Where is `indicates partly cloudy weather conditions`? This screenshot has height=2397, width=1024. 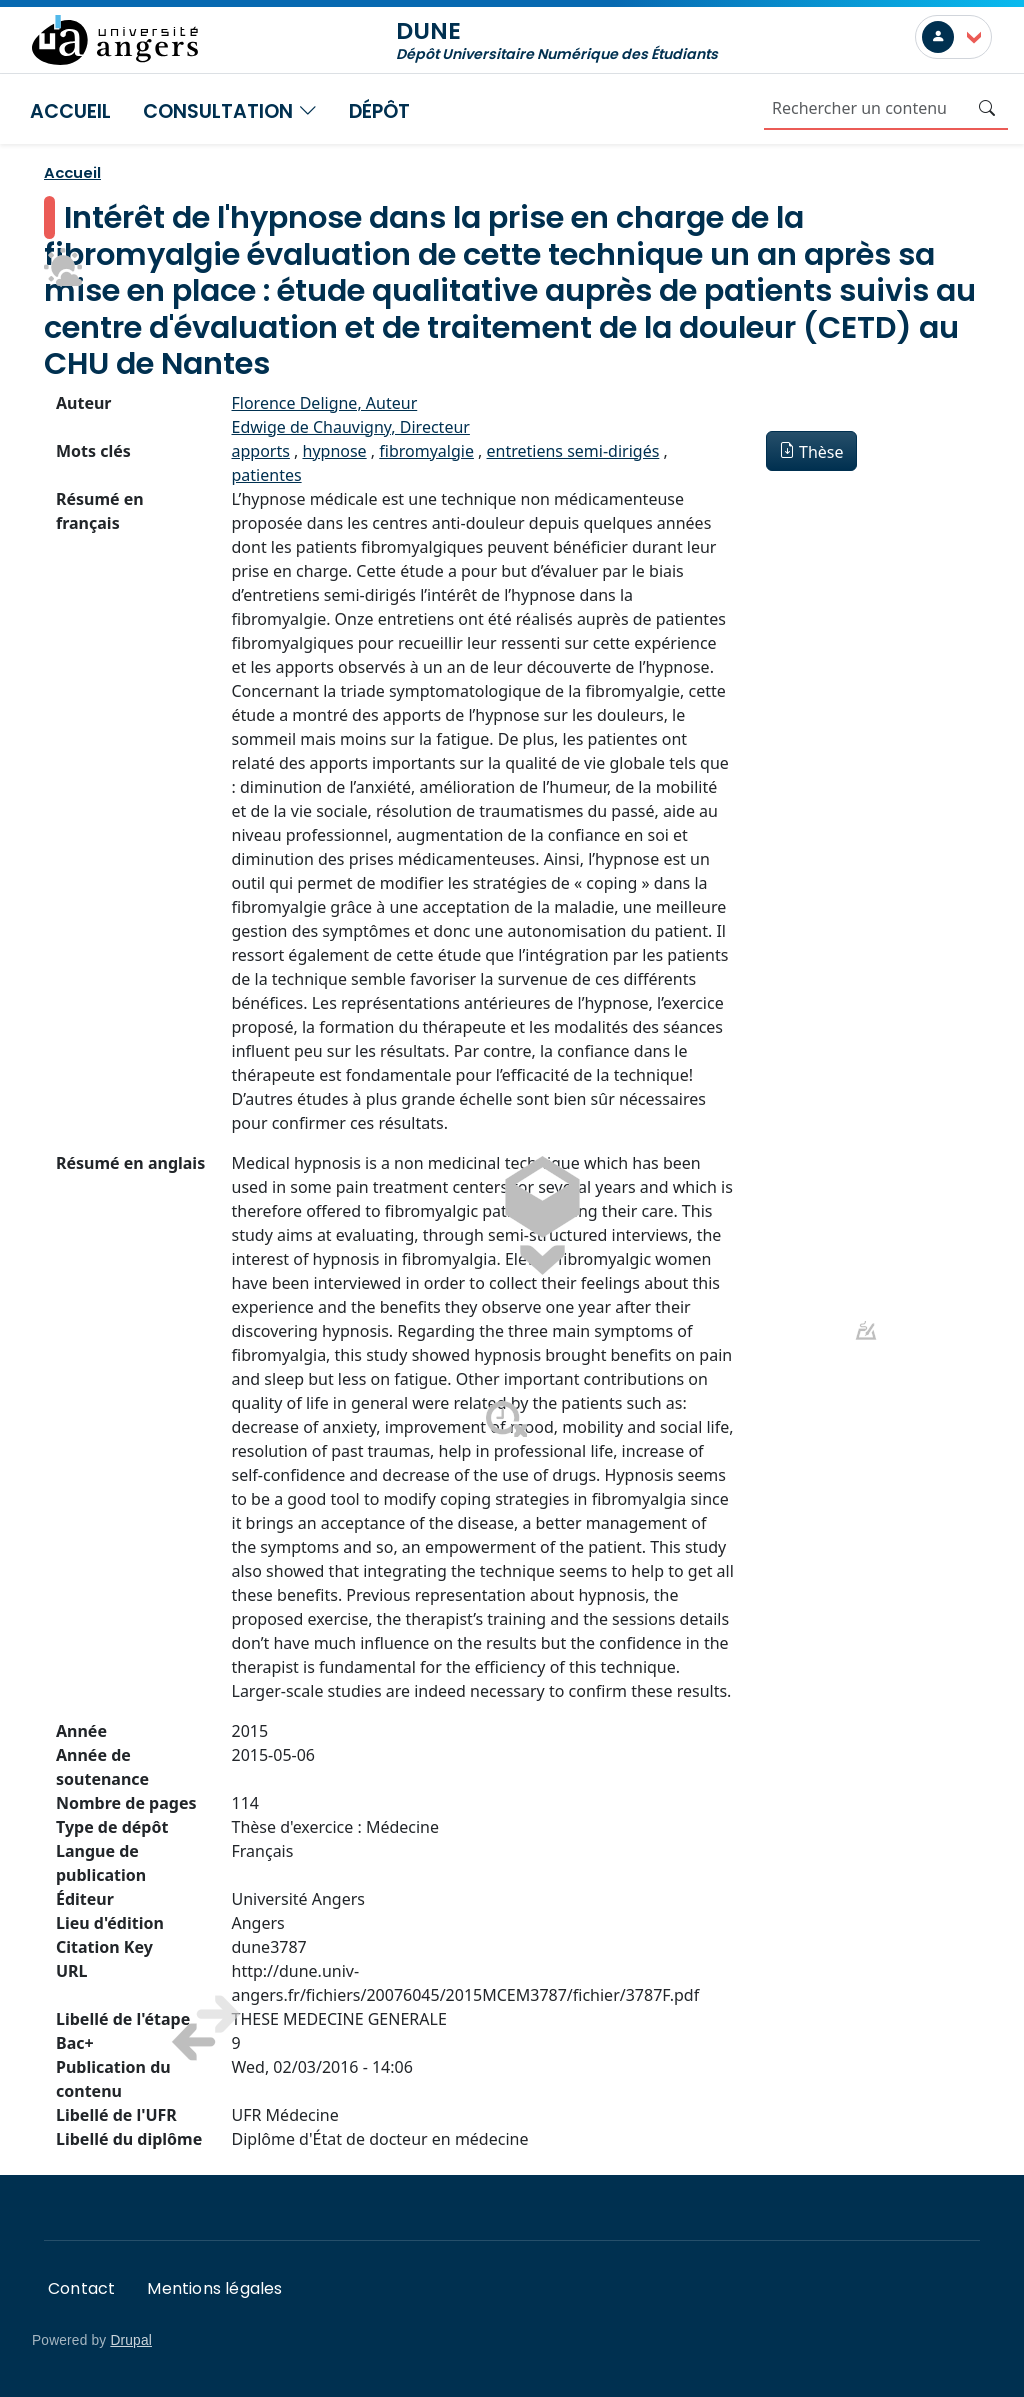 indicates partly cloudy weather conditions is located at coordinates (63, 267).